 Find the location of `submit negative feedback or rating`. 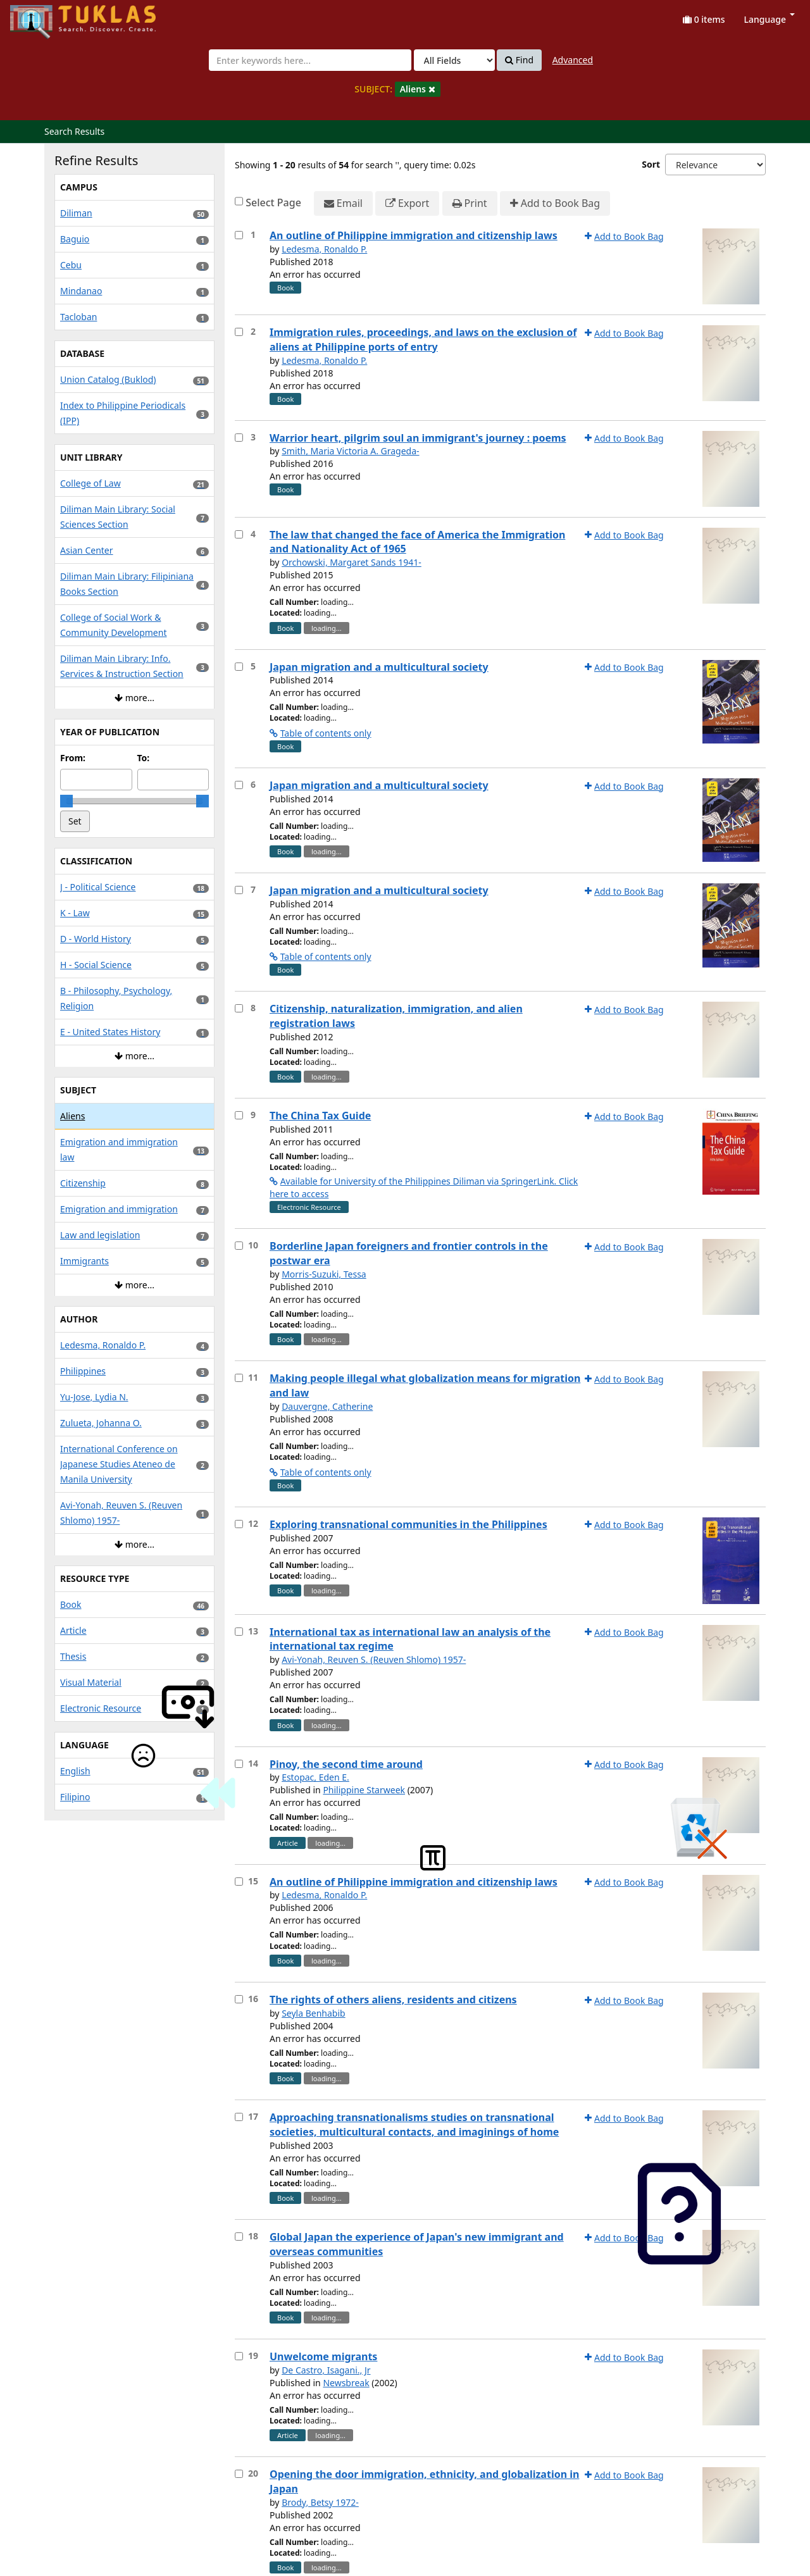

submit negative feedback or rating is located at coordinates (143, 1755).